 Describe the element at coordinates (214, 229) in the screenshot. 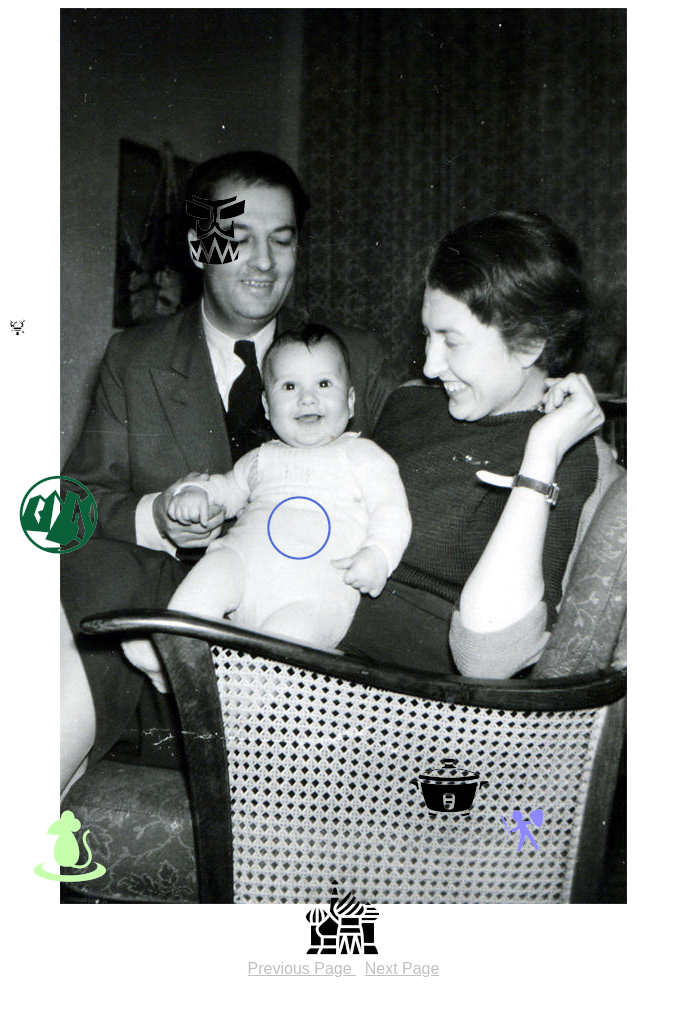

I see `select tribal or tiki-themed content` at that location.